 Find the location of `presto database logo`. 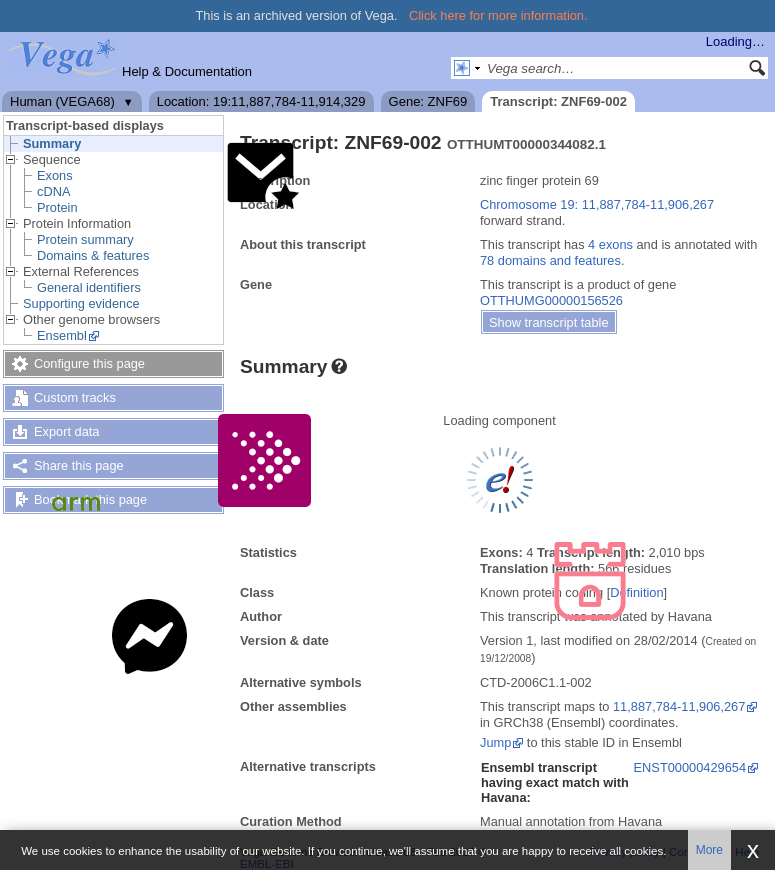

presto database logo is located at coordinates (264, 460).